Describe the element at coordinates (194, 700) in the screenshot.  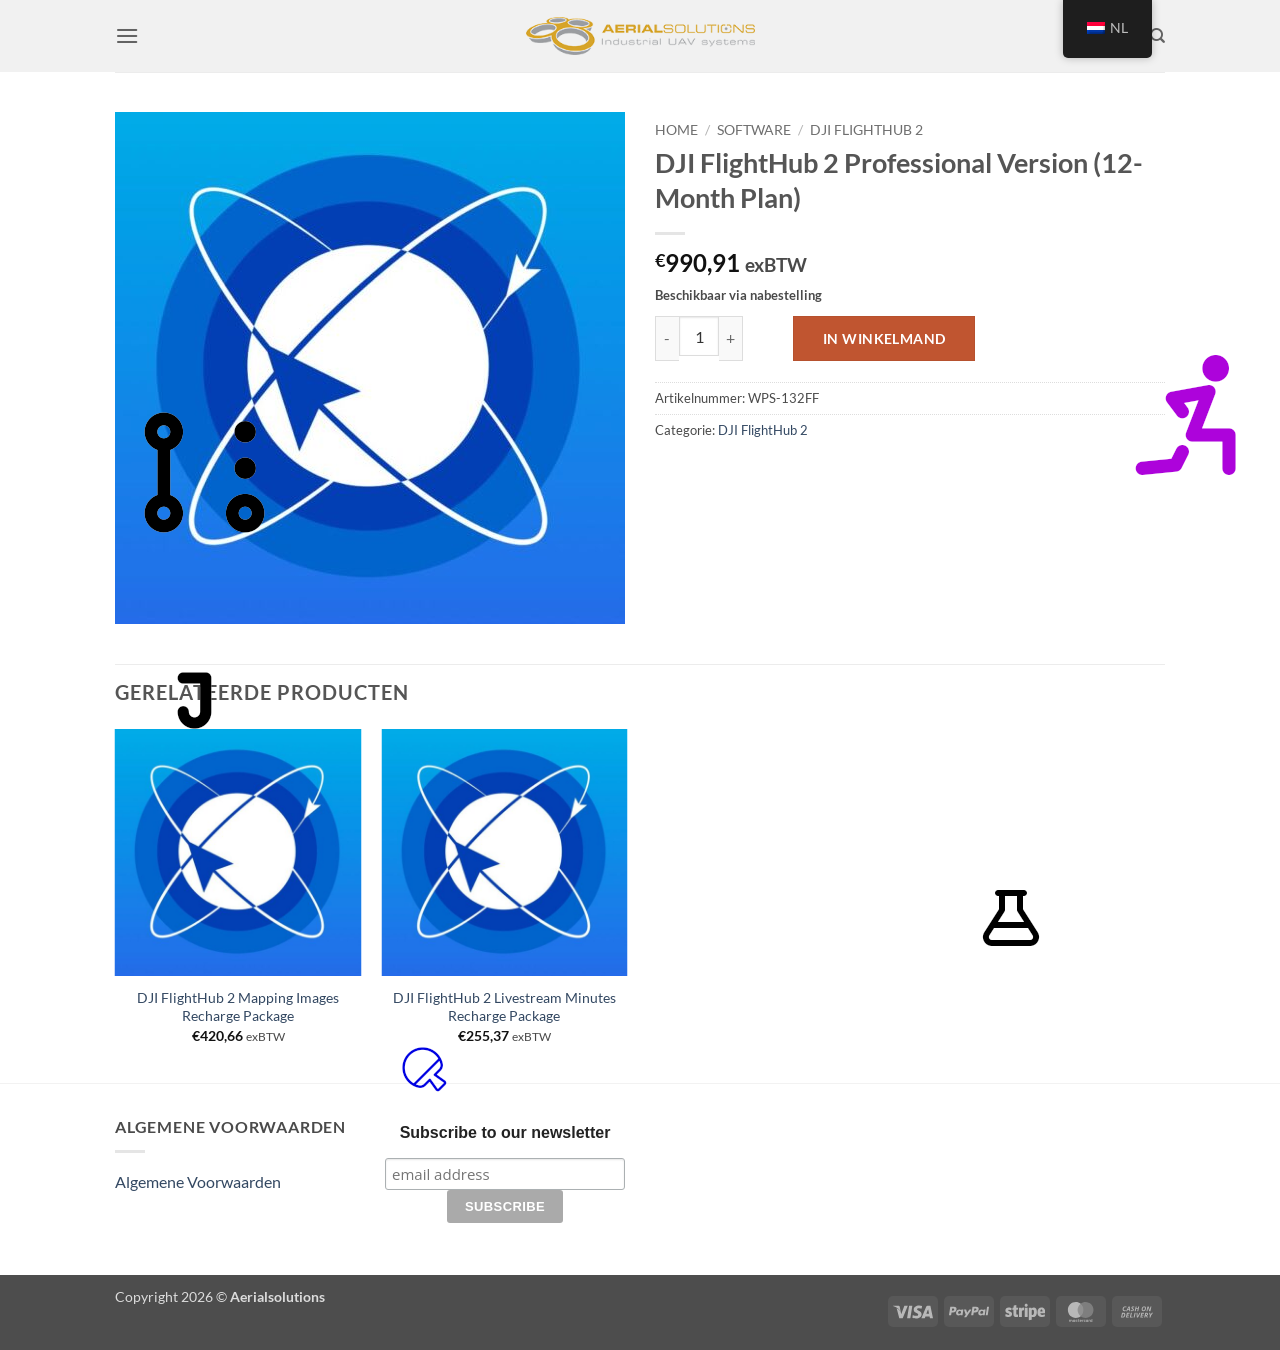
I see `indicates items or sections starting with the letter J` at that location.